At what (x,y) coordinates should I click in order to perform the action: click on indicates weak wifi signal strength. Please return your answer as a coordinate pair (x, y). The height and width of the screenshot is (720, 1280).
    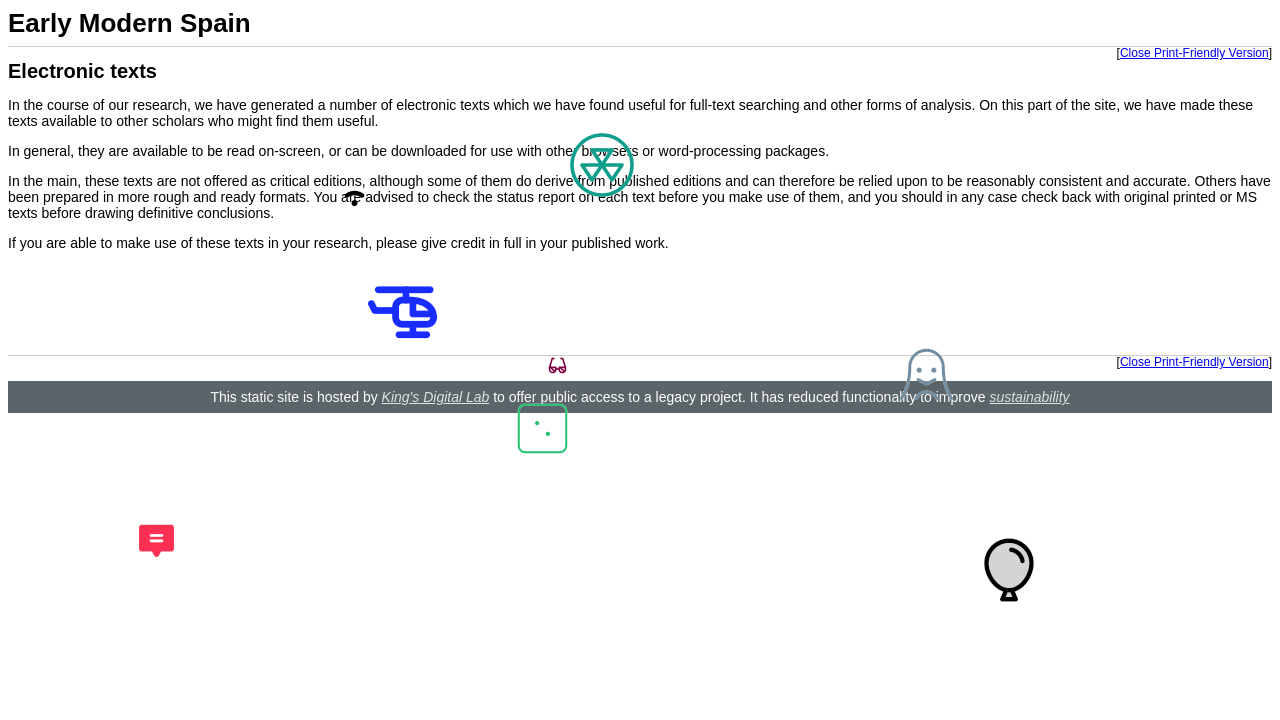
    Looking at the image, I should click on (354, 188).